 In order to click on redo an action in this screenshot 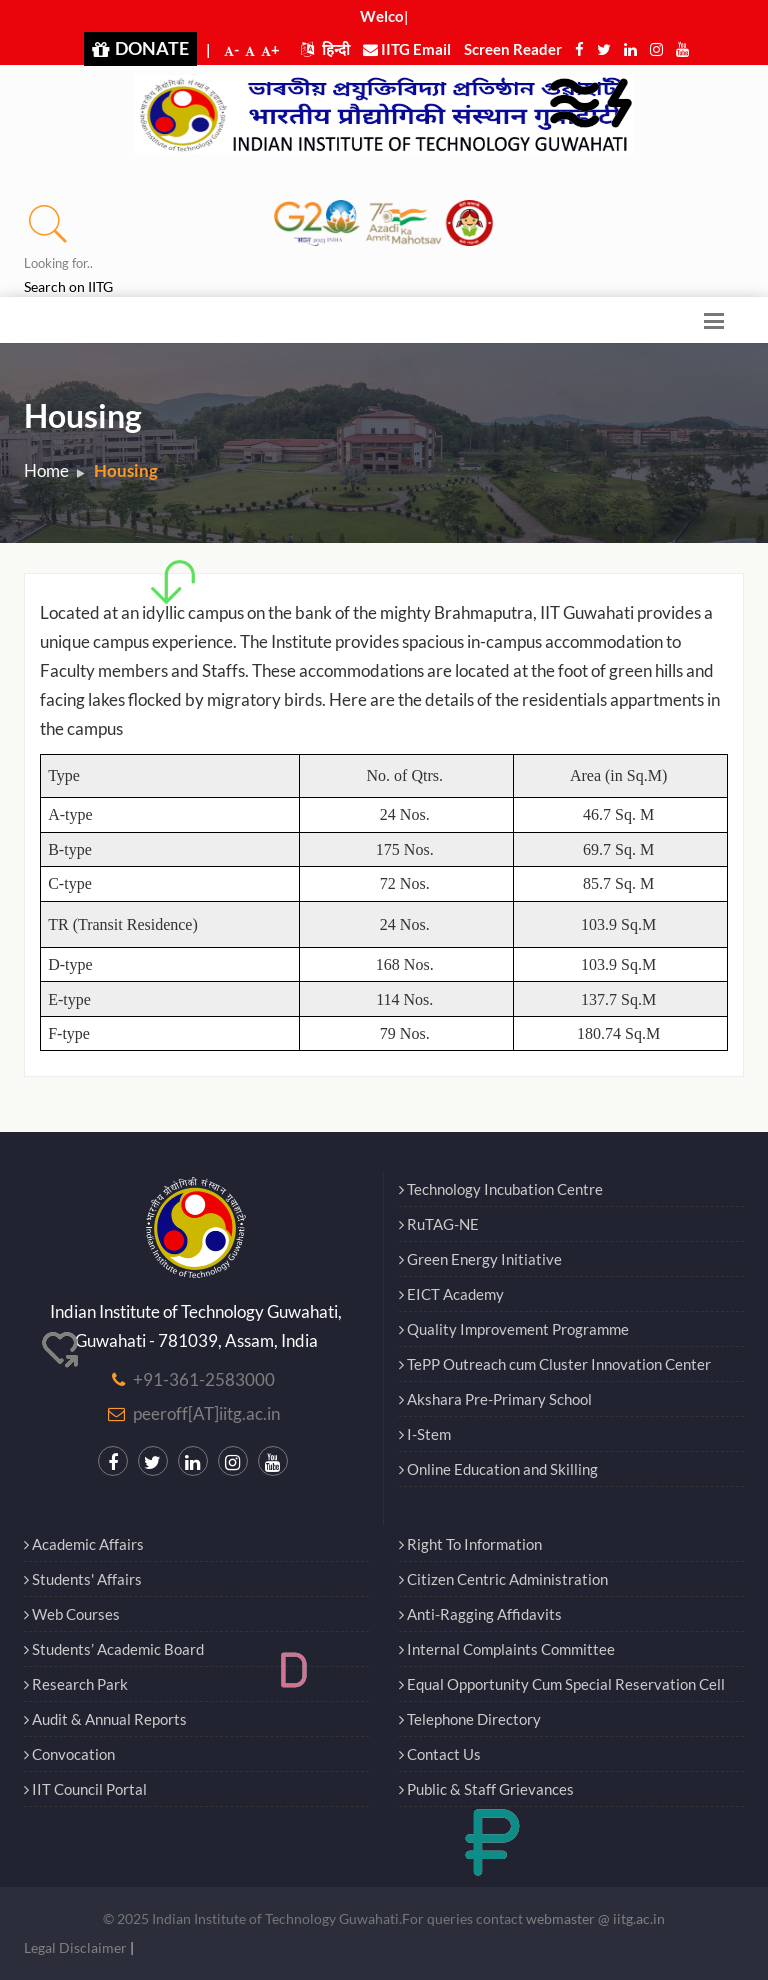, I will do `click(173, 582)`.